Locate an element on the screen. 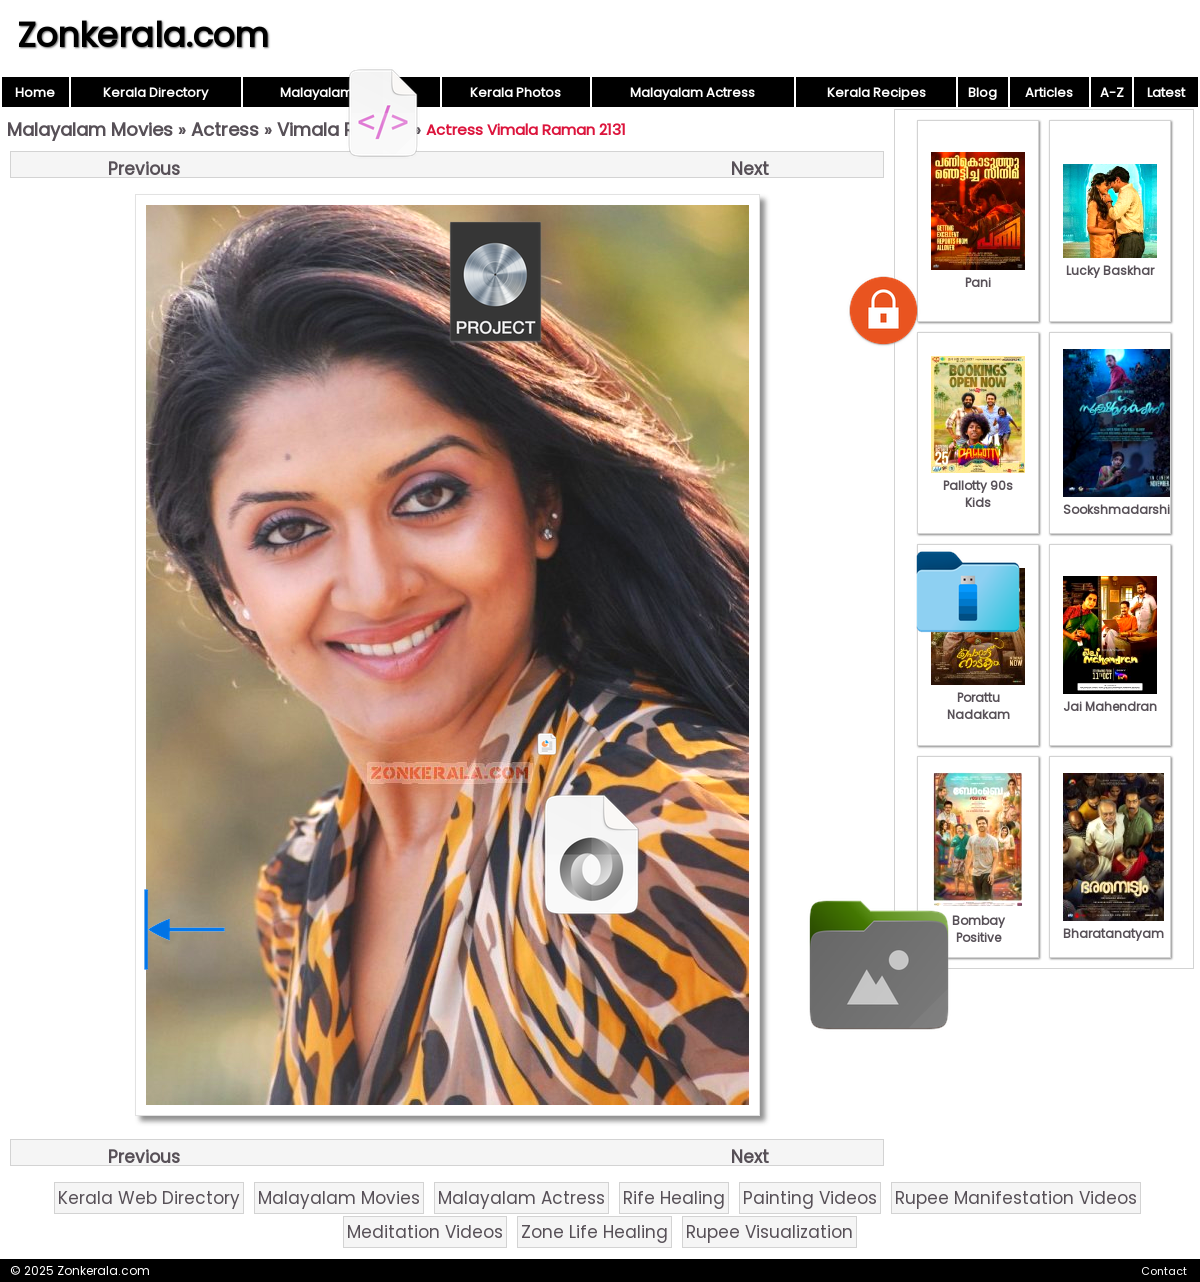  open pictures folder is located at coordinates (879, 965).